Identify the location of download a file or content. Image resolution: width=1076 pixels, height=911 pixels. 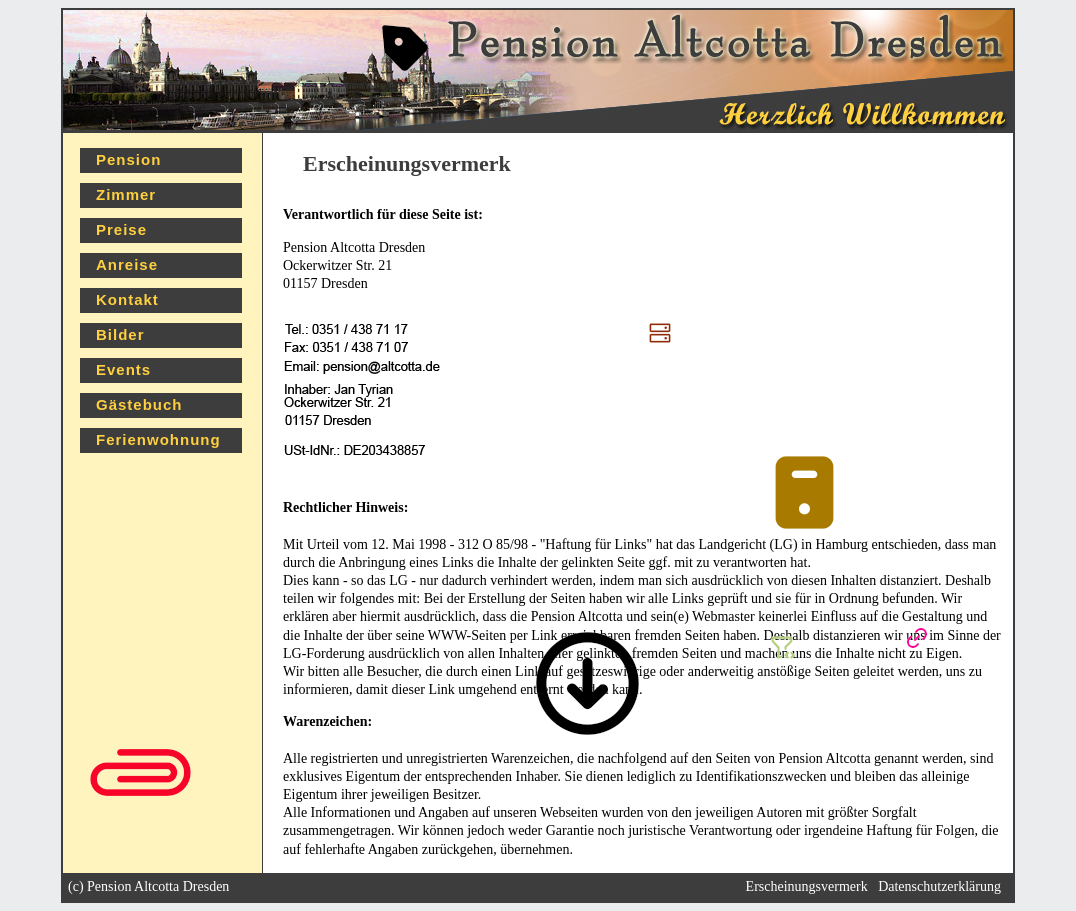
(587, 683).